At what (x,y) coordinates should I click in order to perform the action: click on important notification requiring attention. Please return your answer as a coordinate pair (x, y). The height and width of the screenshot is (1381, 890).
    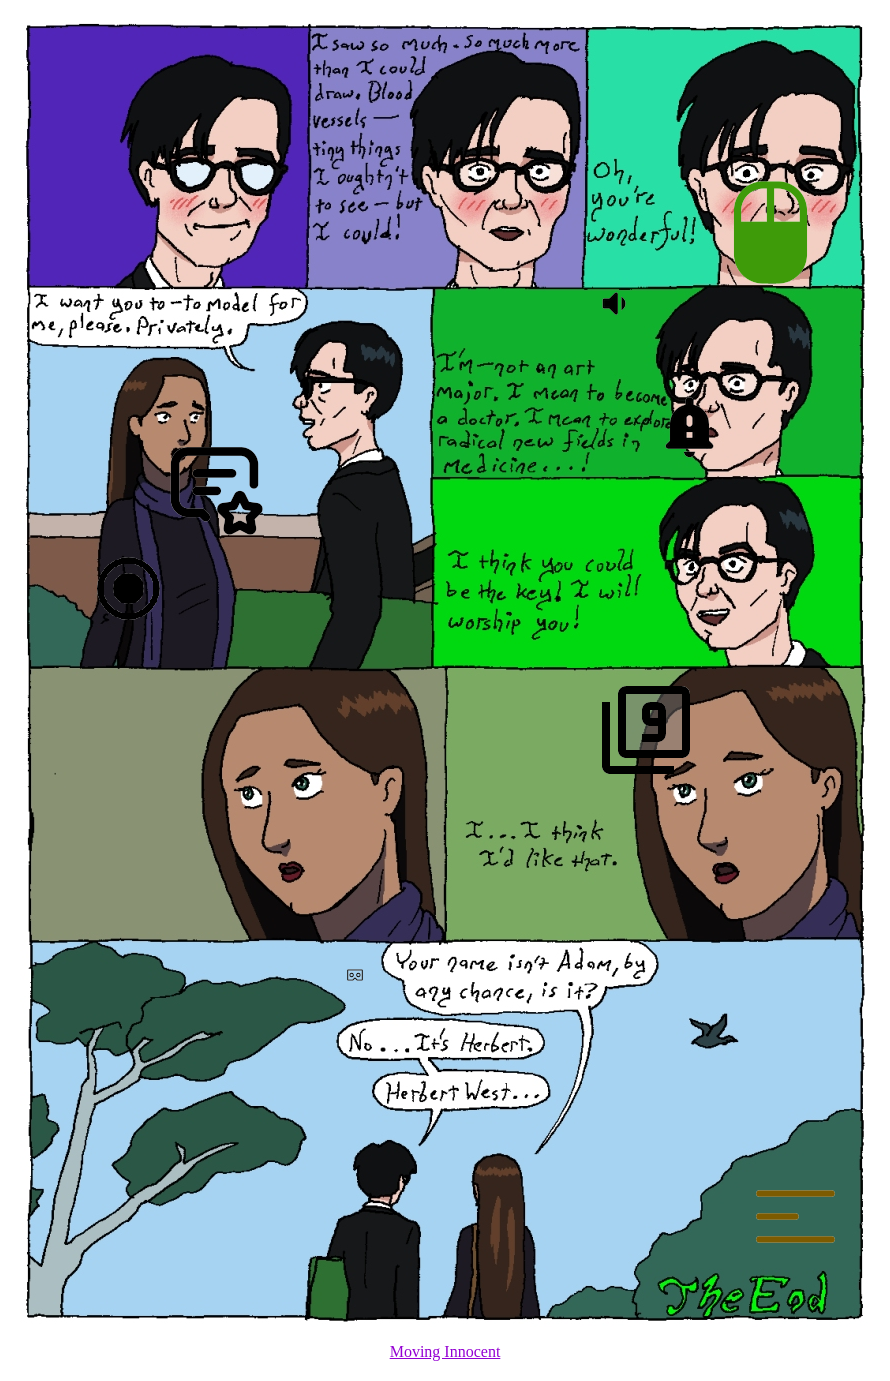
    Looking at the image, I should click on (689, 426).